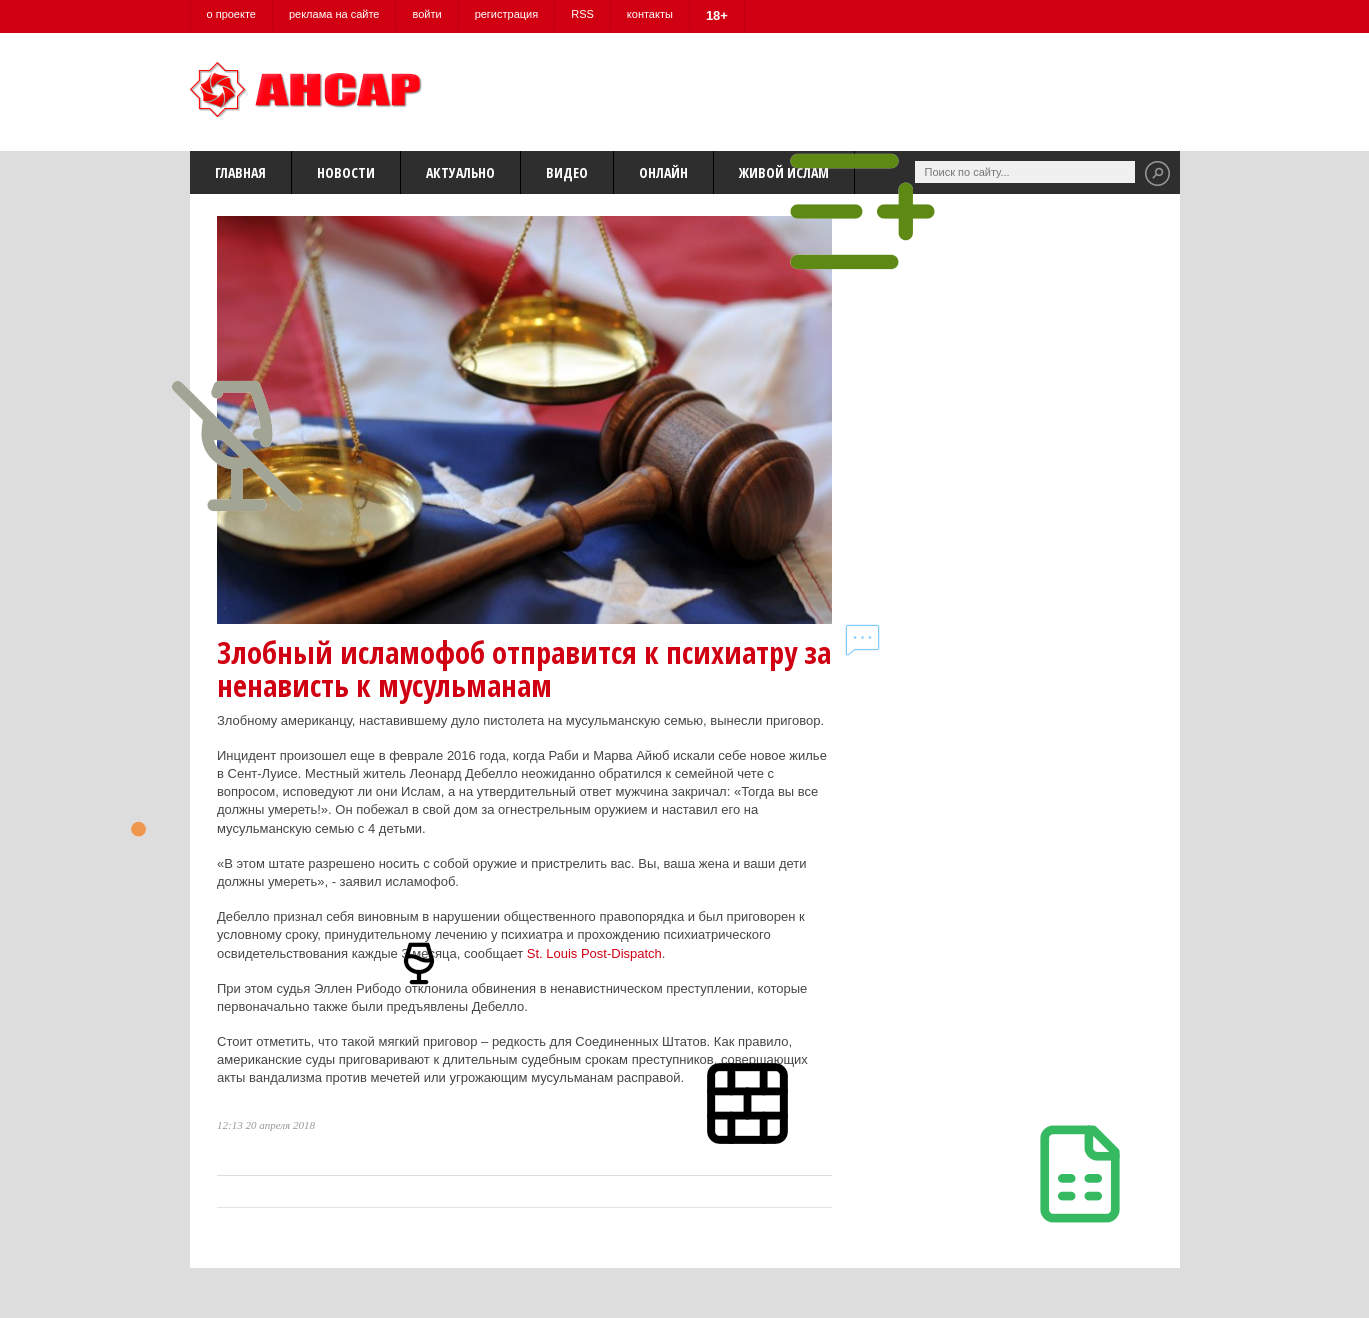  I want to click on open chat or messaging, so click(862, 637).